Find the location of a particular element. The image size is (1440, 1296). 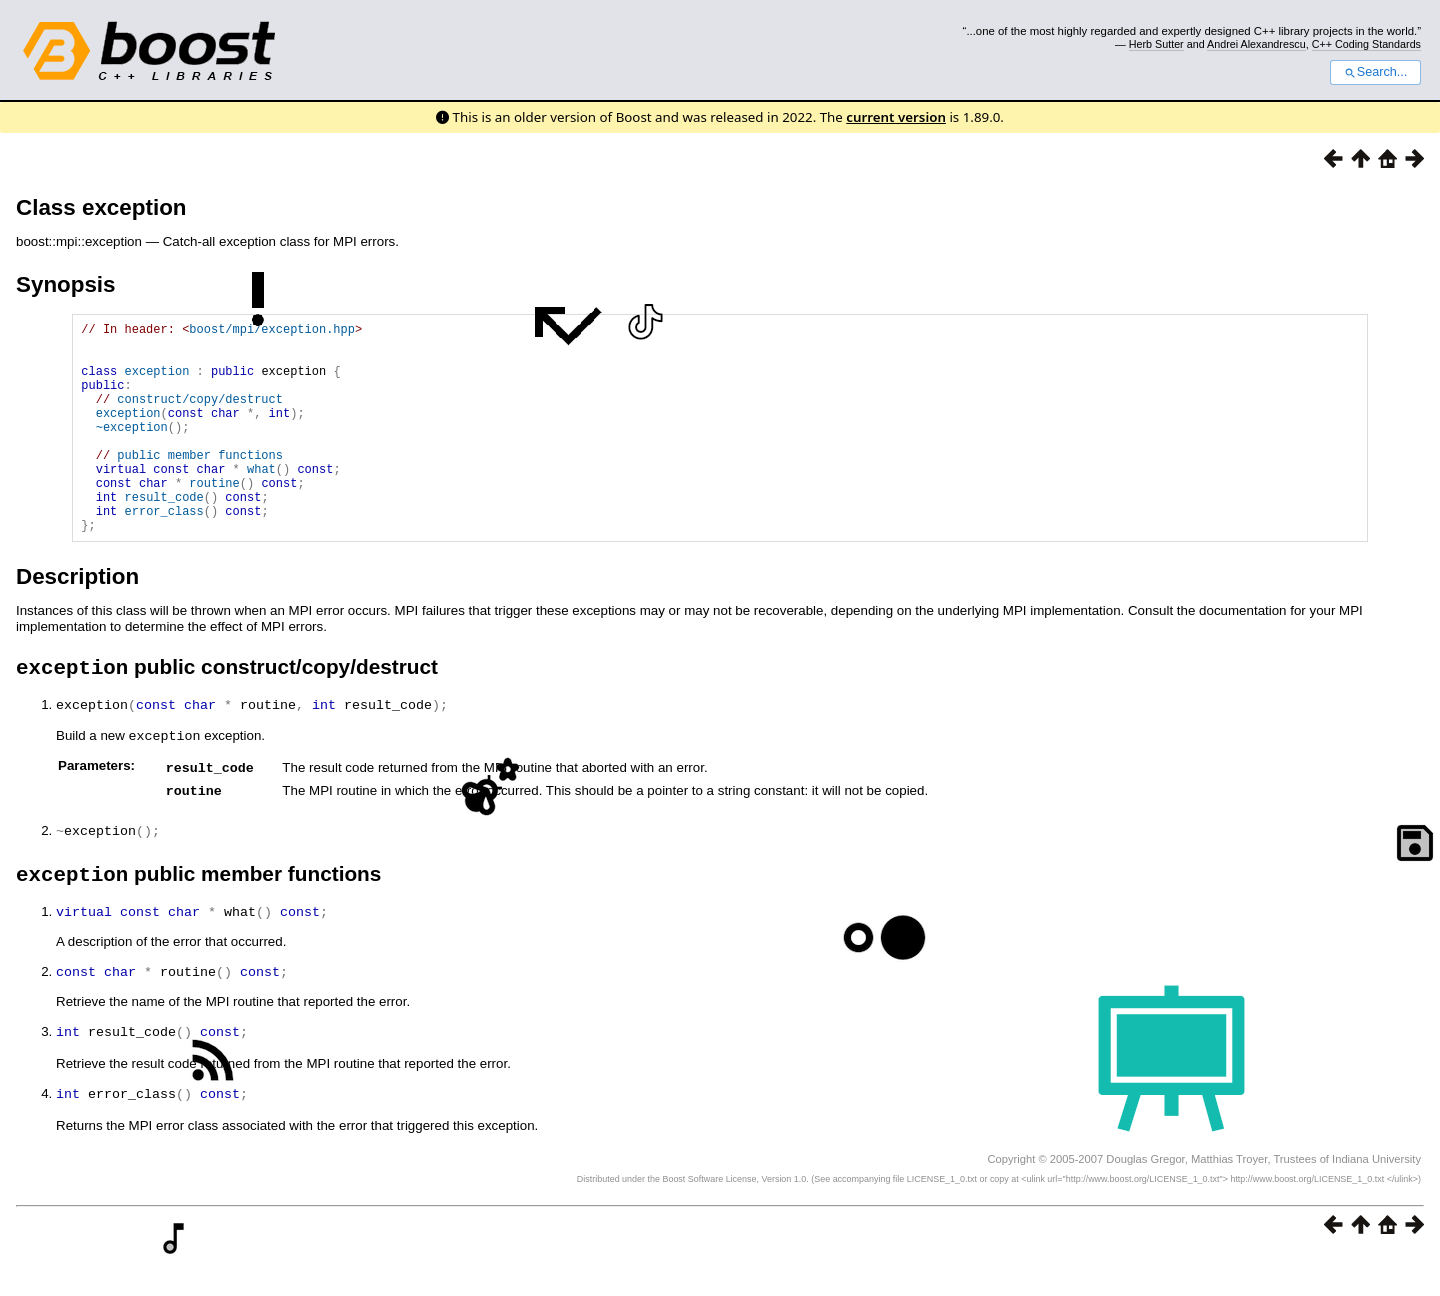

save current file or document is located at coordinates (1415, 843).